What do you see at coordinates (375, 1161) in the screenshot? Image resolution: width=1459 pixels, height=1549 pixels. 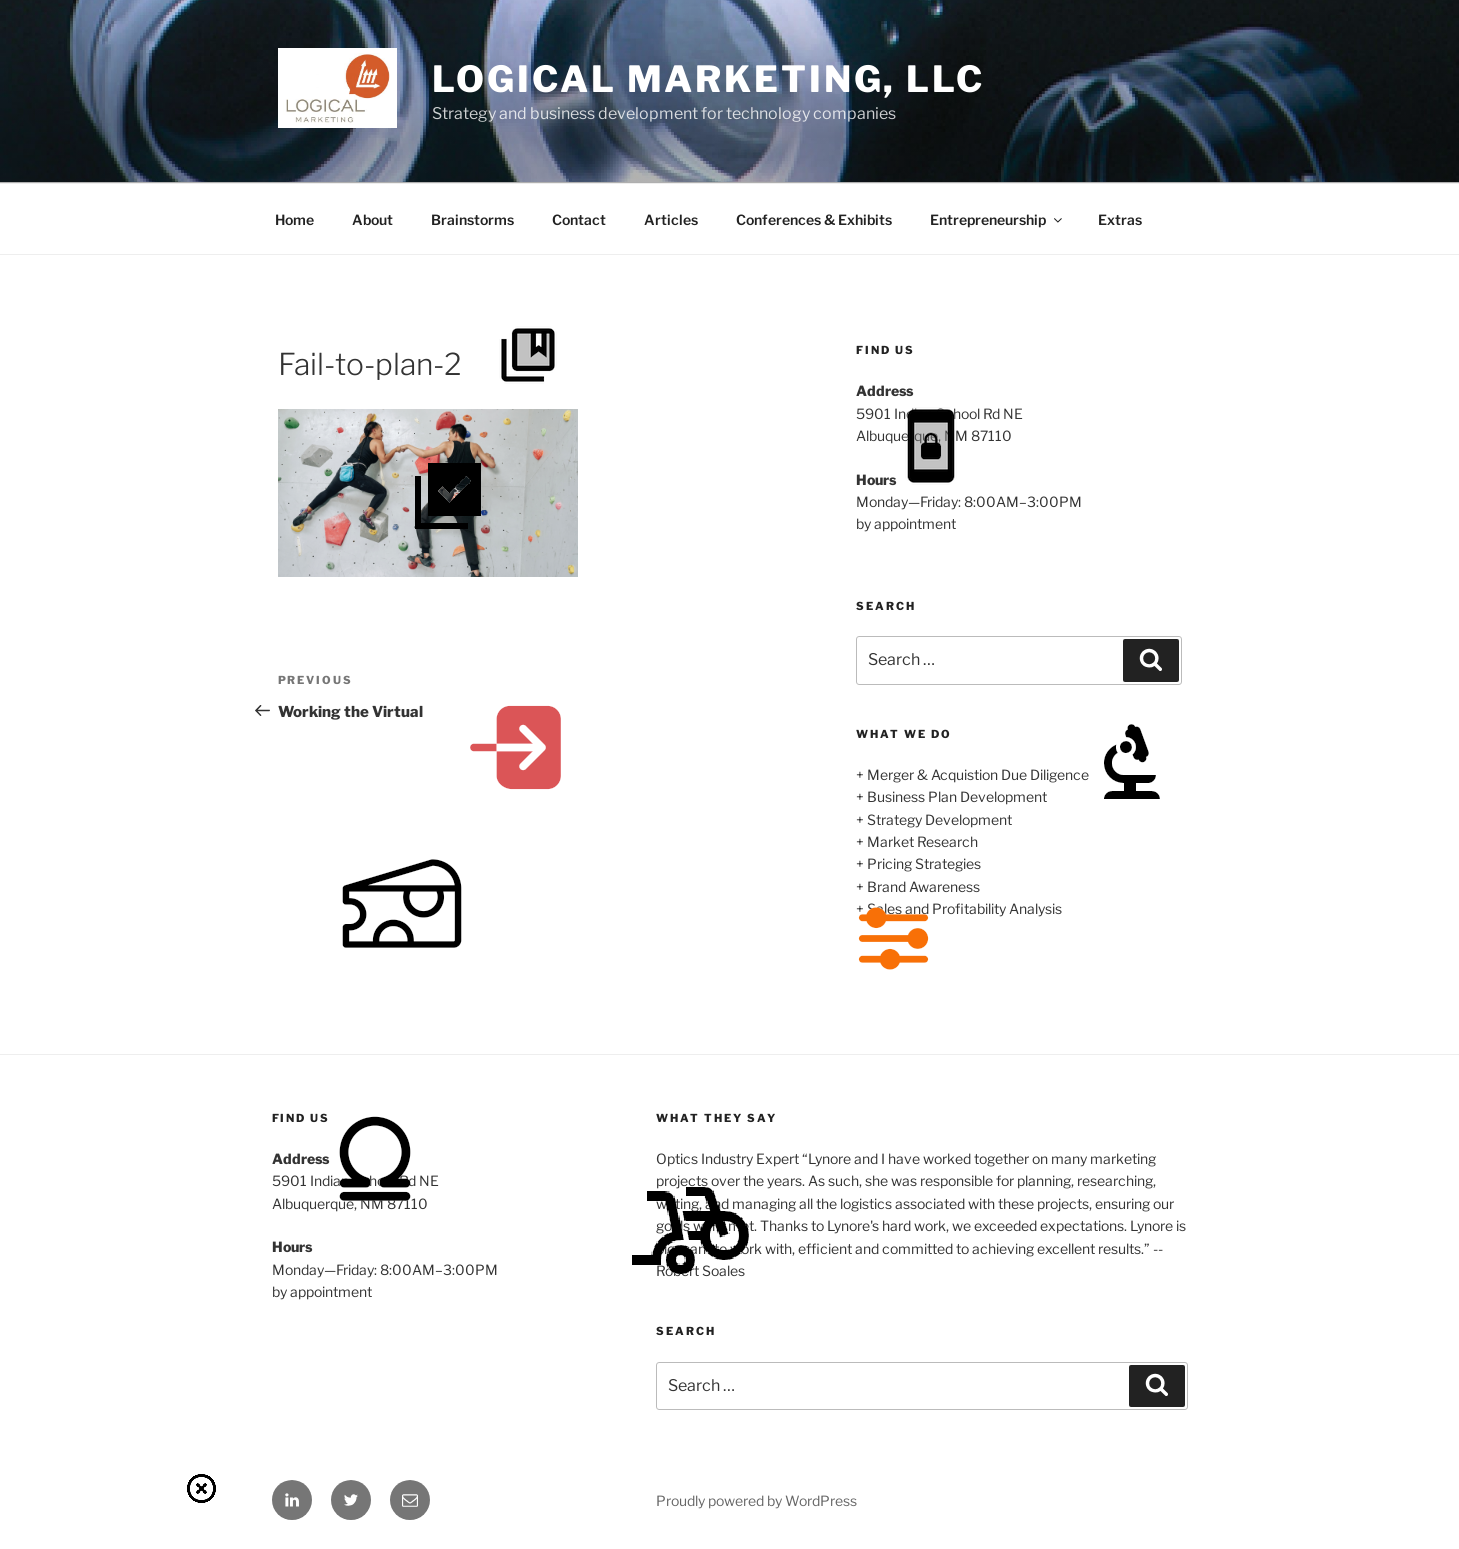 I see `libra zodiac sign symbol` at bounding box center [375, 1161].